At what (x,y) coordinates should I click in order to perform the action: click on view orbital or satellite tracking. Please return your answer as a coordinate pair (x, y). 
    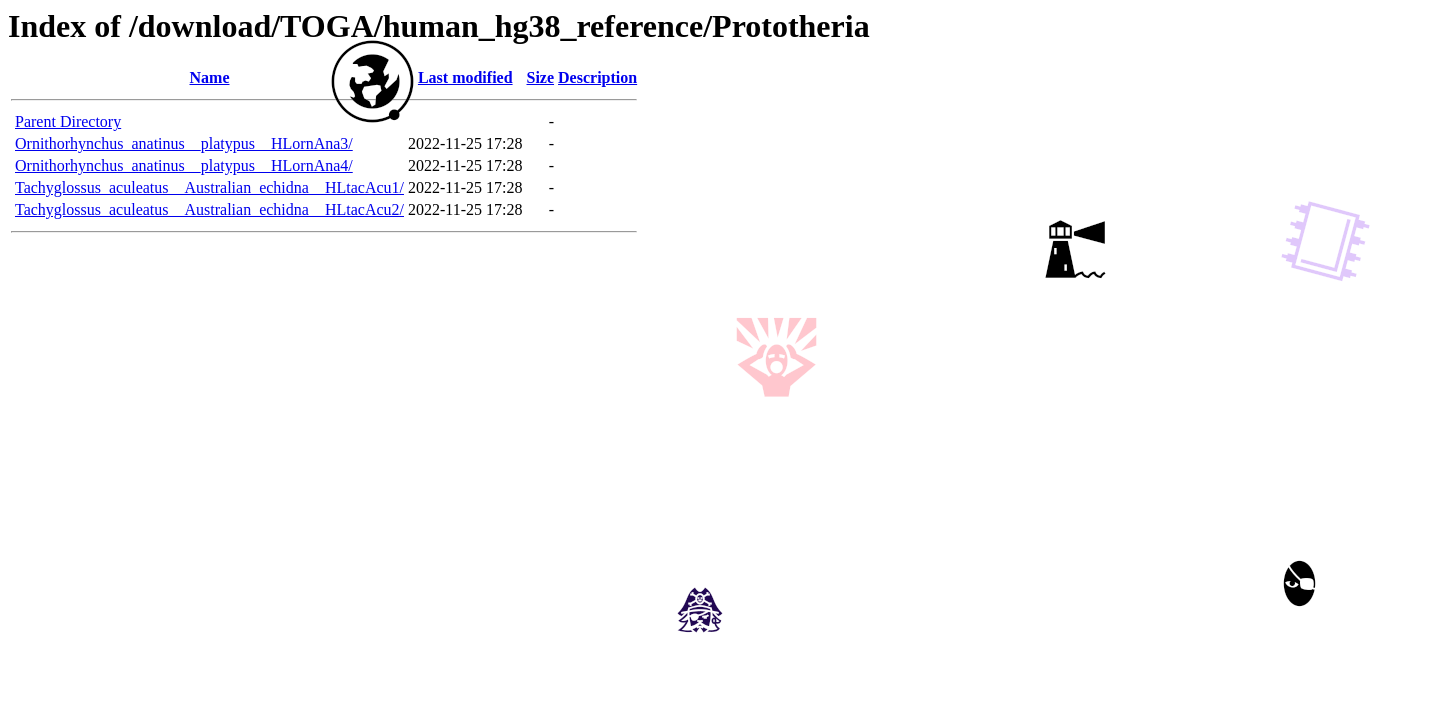
    Looking at the image, I should click on (372, 81).